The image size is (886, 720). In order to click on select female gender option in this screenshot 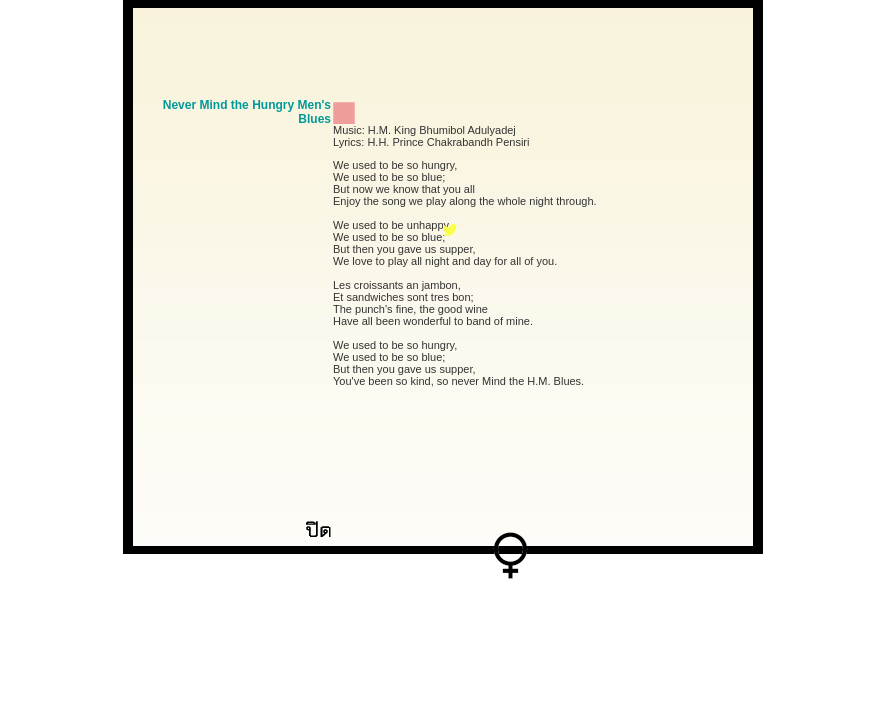, I will do `click(510, 555)`.